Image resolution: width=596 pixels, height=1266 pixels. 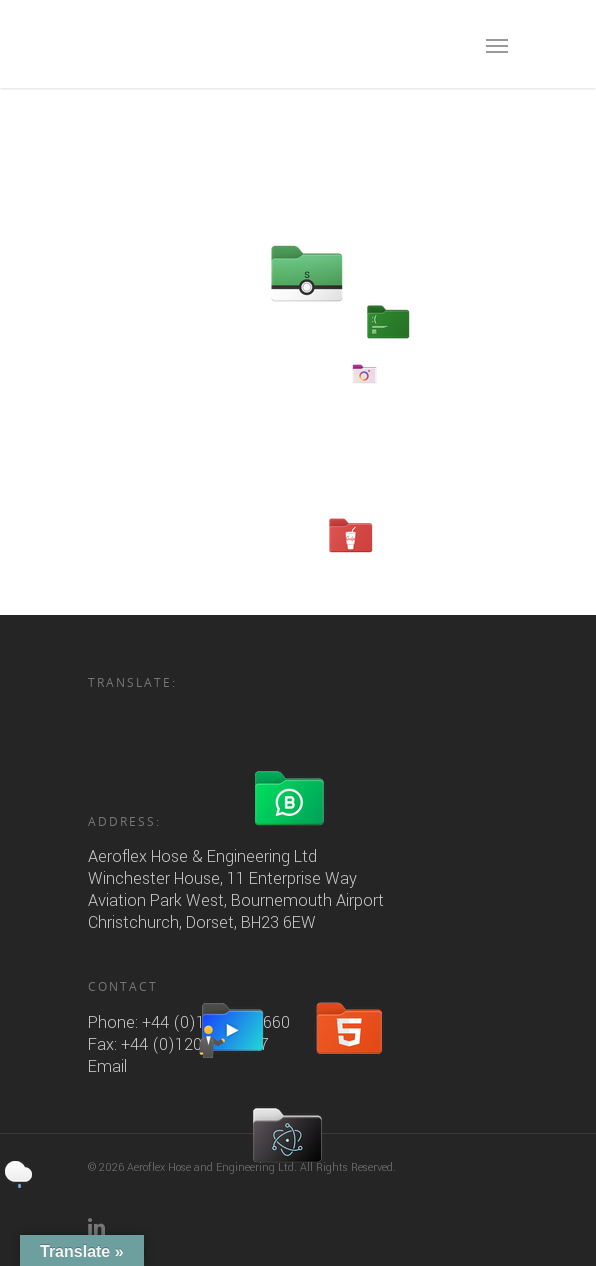 I want to click on open gulp project folder, so click(x=350, y=536).